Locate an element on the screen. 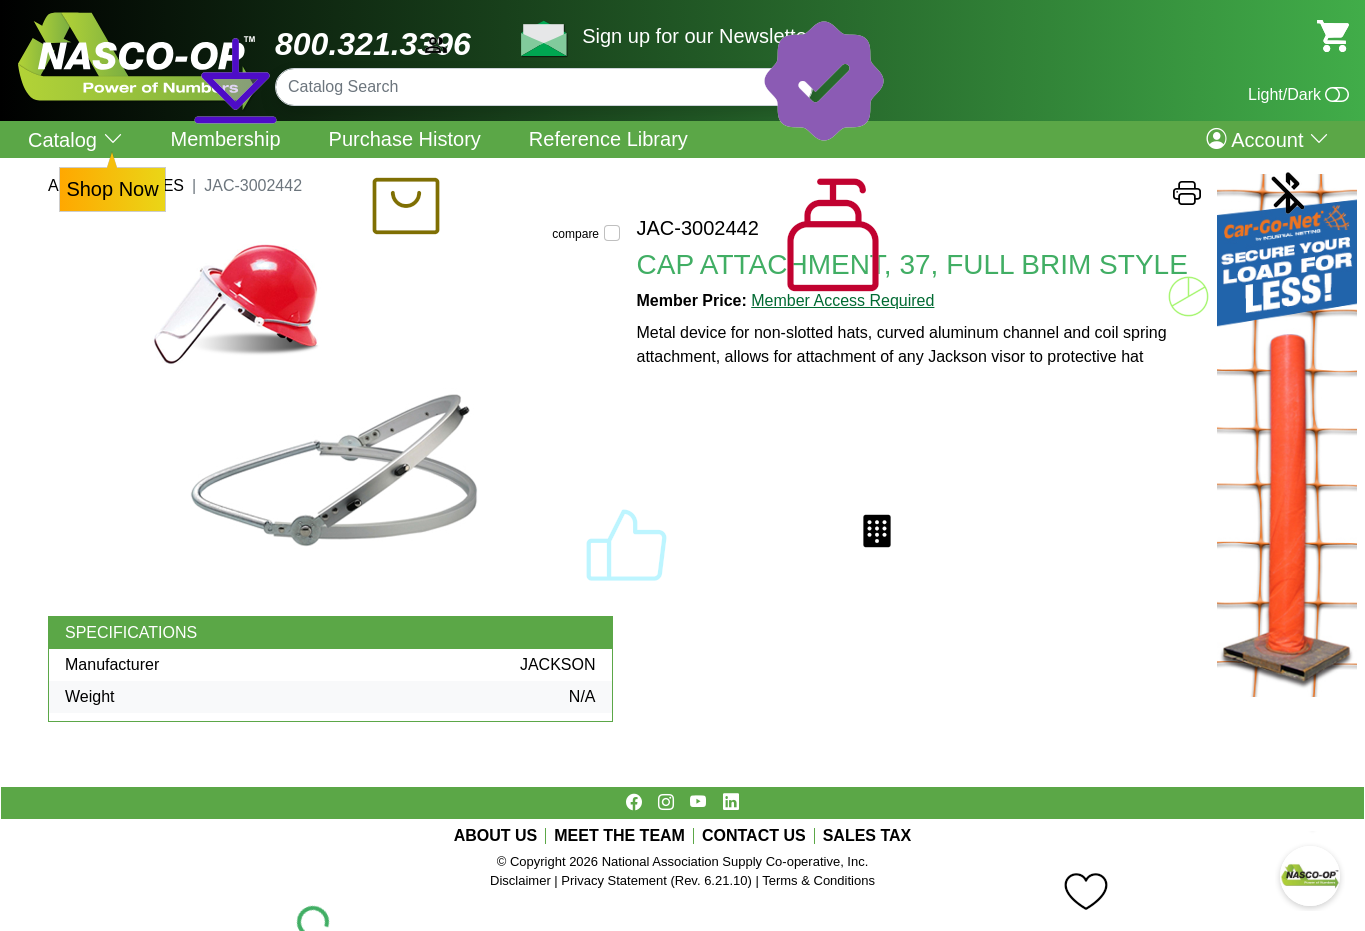 The width and height of the screenshot is (1365, 931). indicates verified or authenticated status is located at coordinates (824, 81).